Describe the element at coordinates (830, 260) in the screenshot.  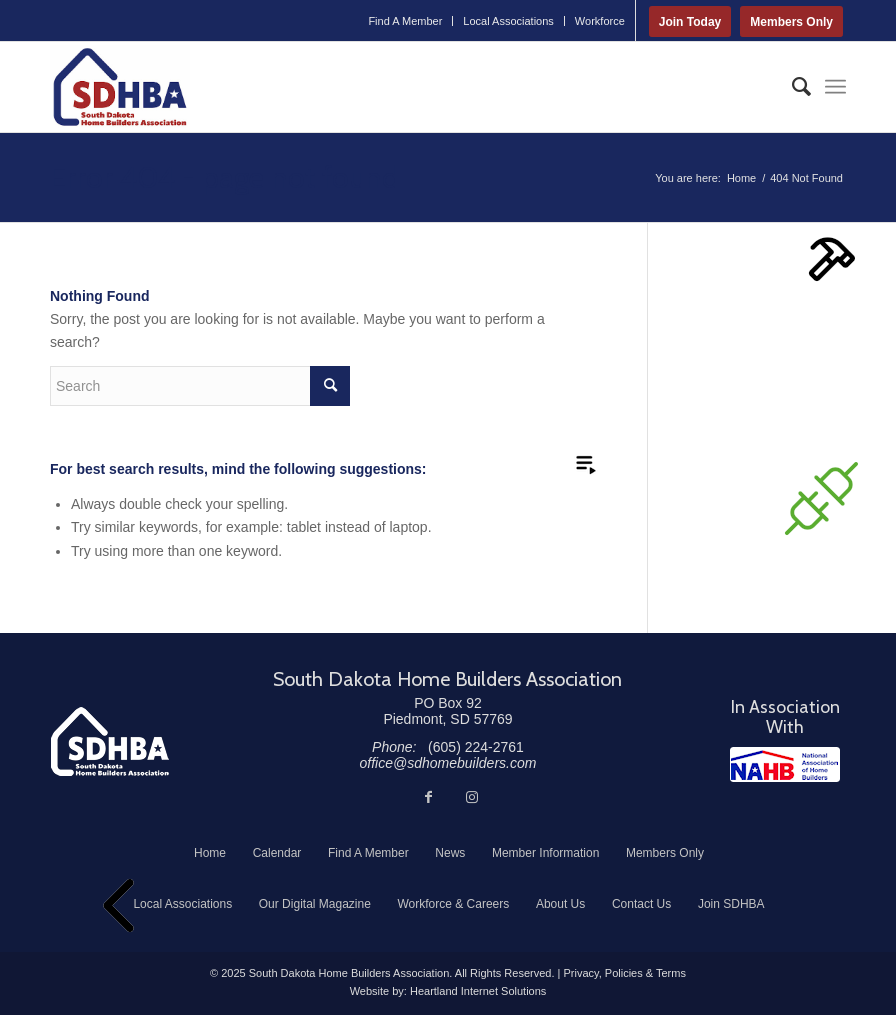
I see `access tools or settings` at that location.